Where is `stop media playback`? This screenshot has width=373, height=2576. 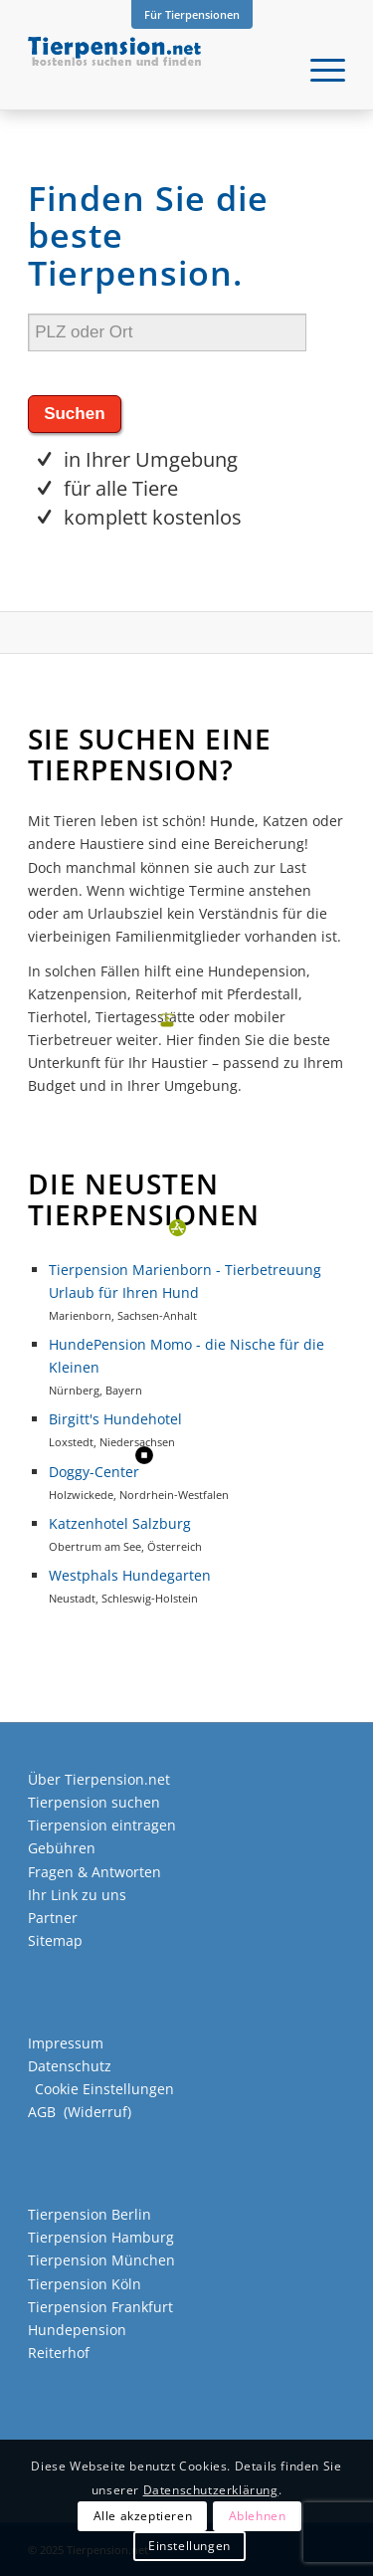
stop media playback is located at coordinates (144, 1455).